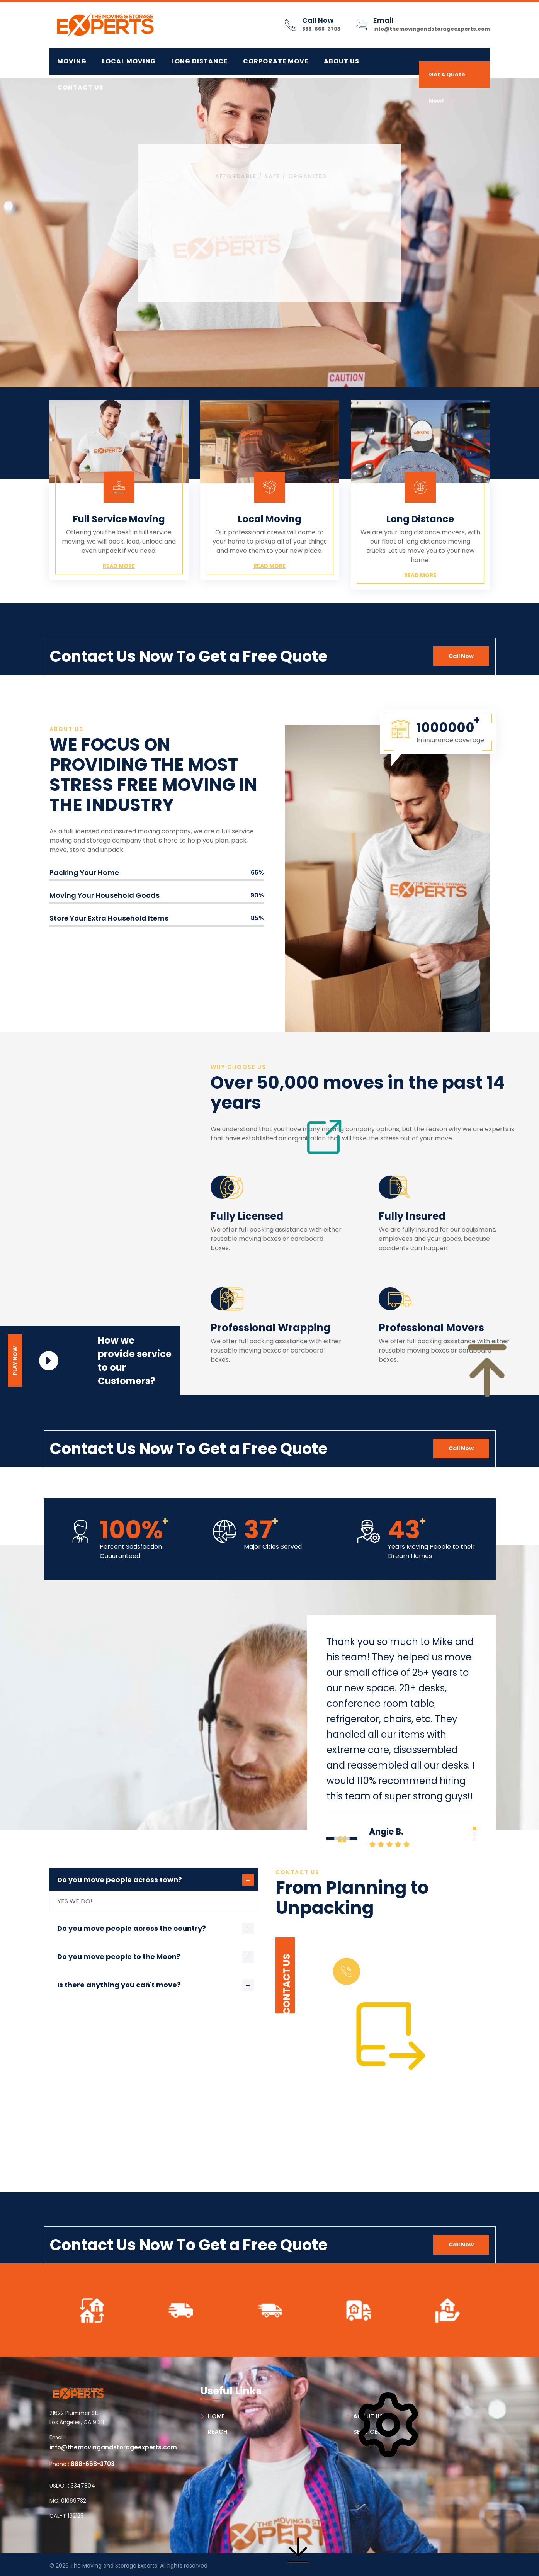 This screenshot has height=2576, width=539. I want to click on move item to top of list, so click(487, 1370).